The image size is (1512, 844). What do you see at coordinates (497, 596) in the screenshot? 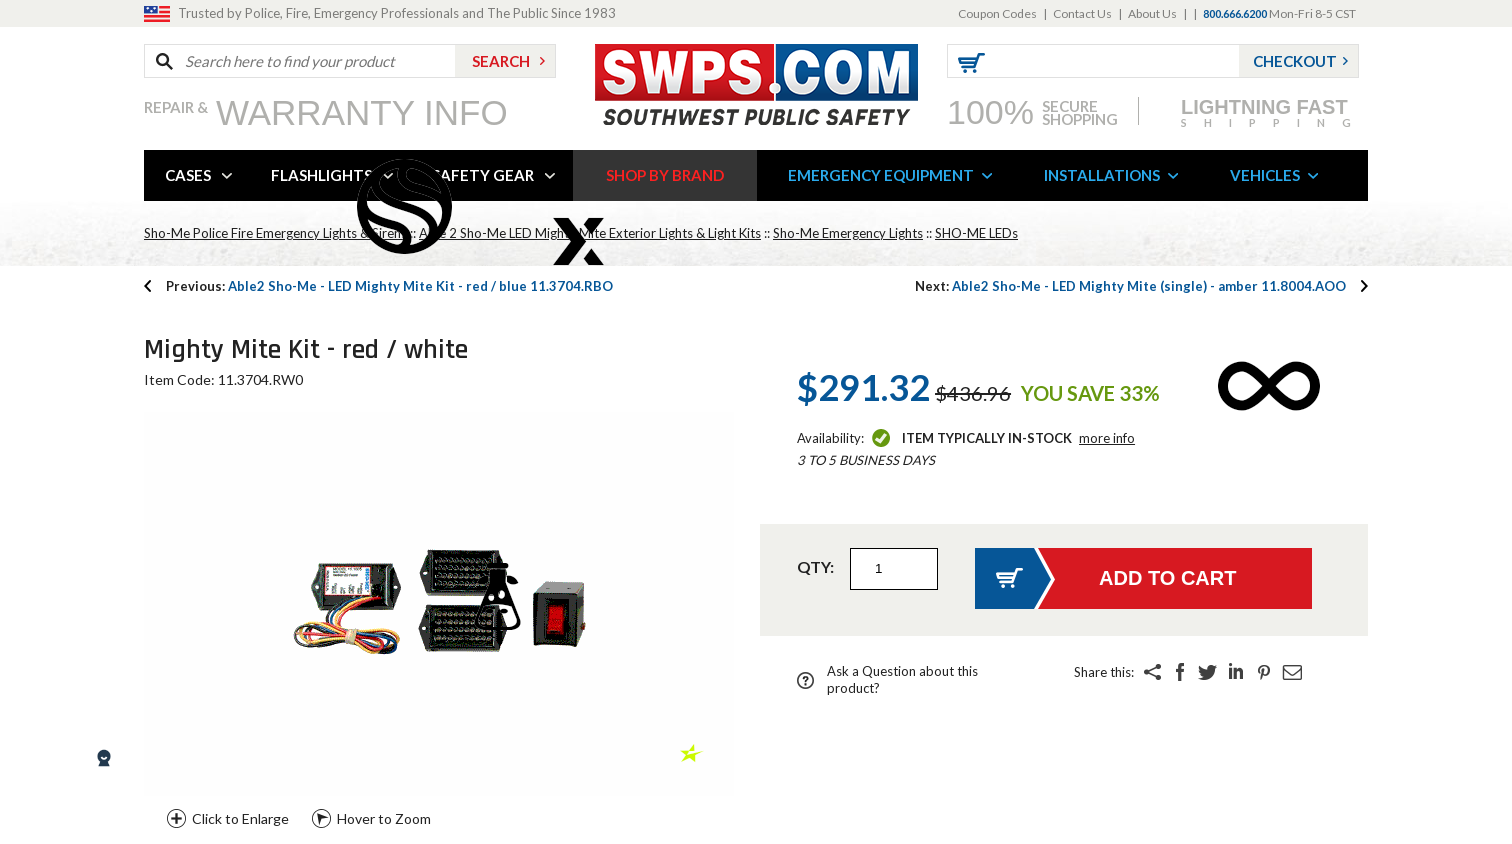
I see `i18next internationalization library logo` at bounding box center [497, 596].